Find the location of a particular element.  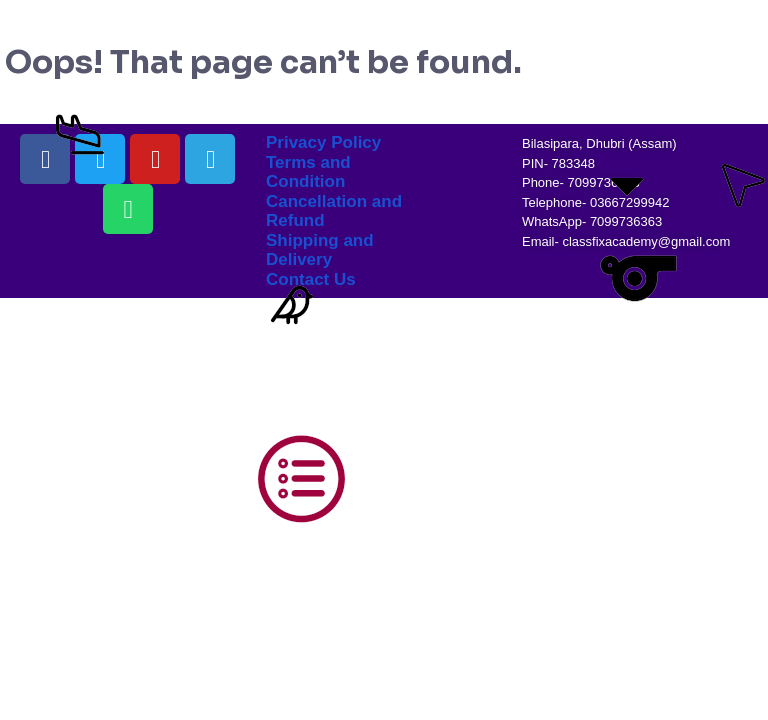

view list or menu options is located at coordinates (301, 478).